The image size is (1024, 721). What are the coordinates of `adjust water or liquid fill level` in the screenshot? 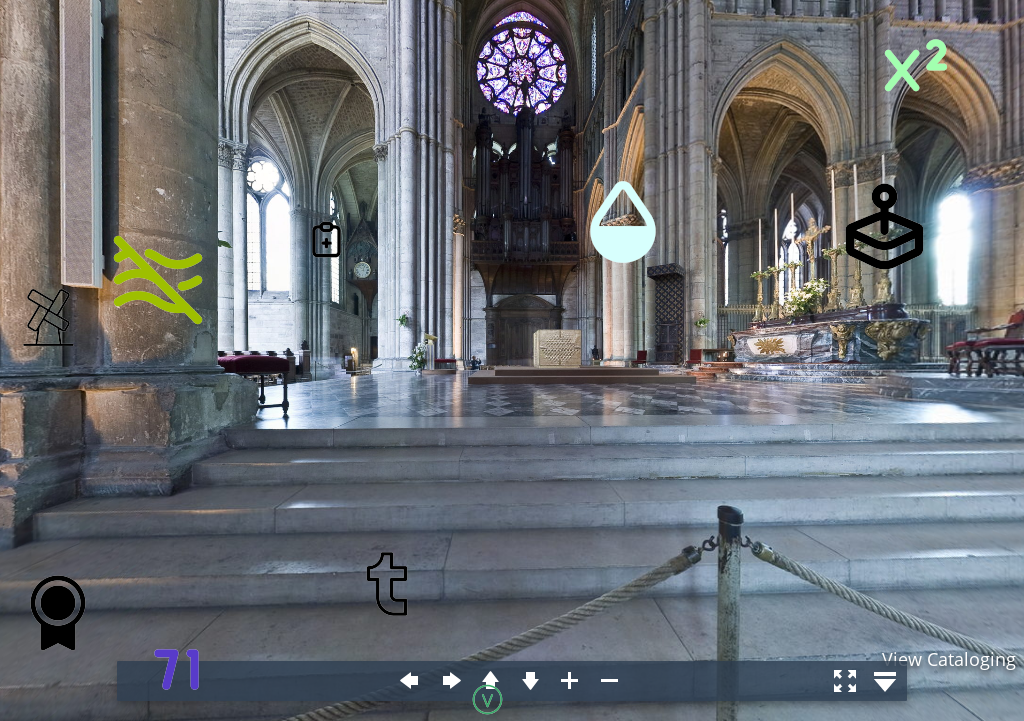 It's located at (623, 222).